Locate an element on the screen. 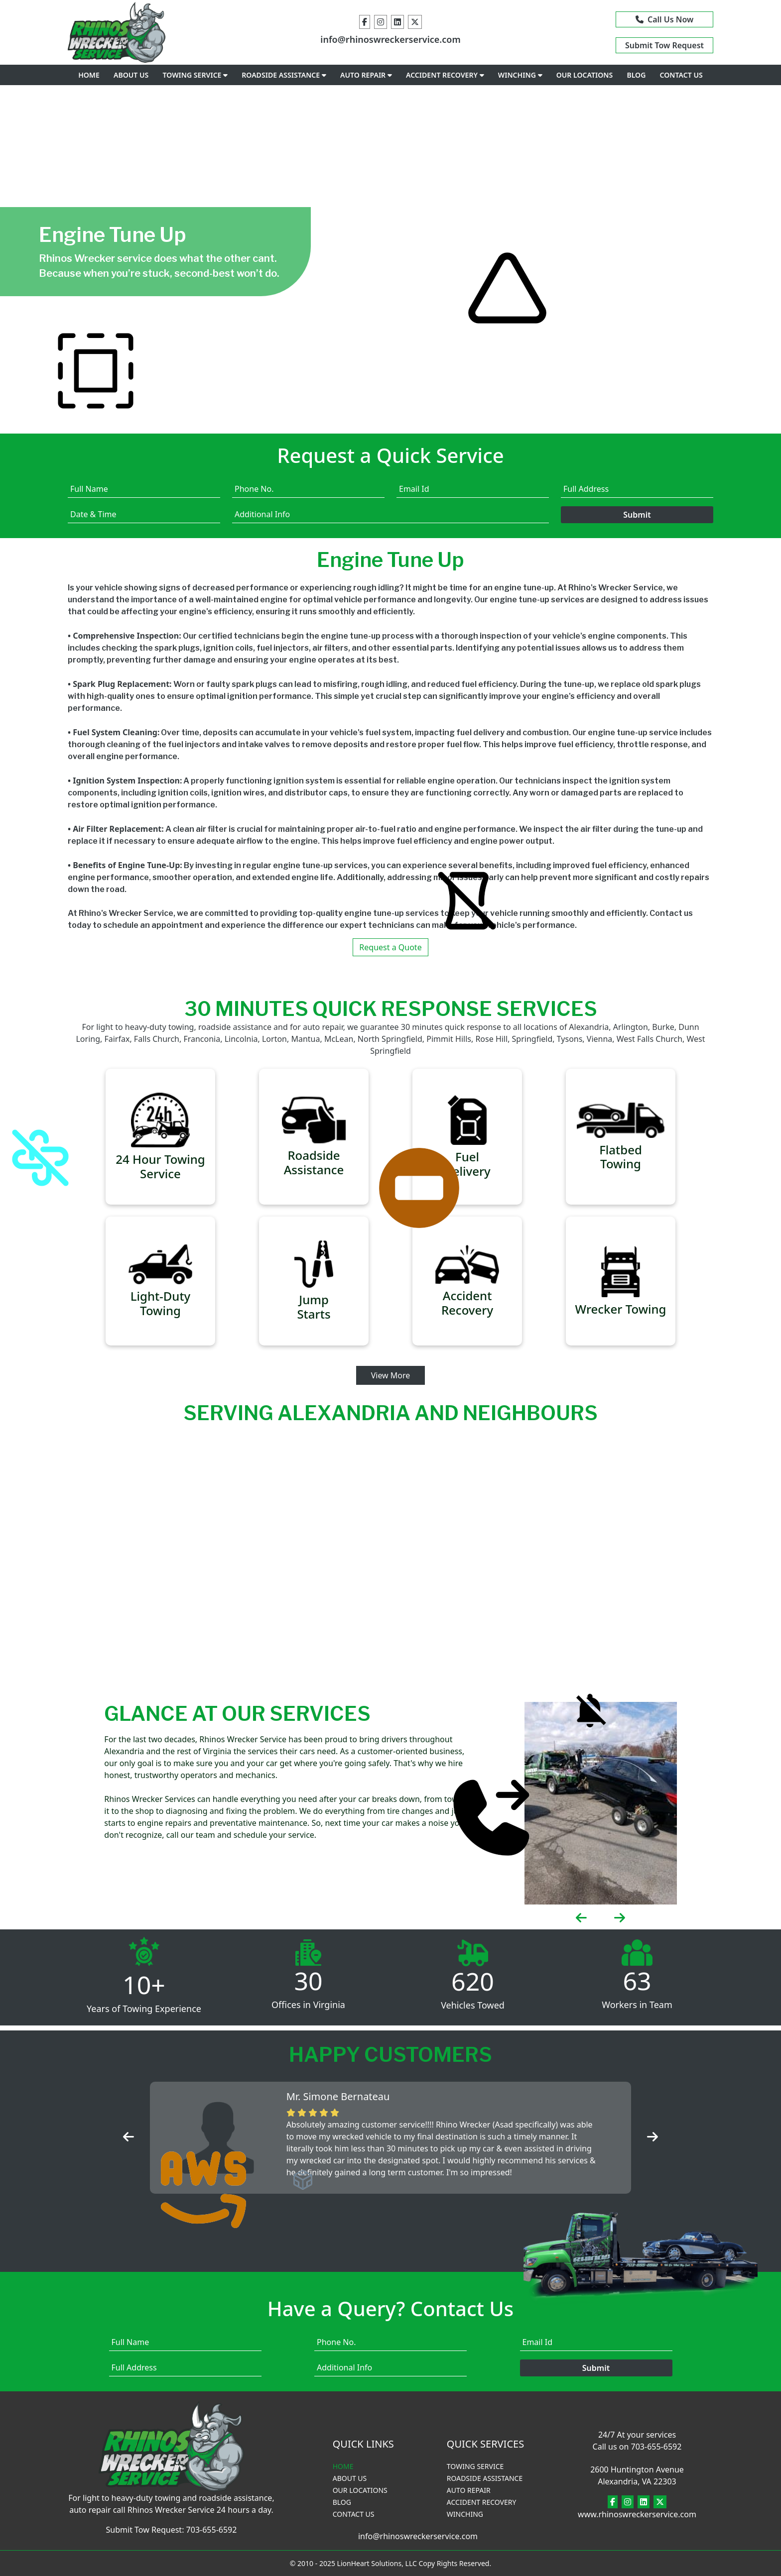 The width and height of the screenshot is (781, 2576). disable vertical panorama mode is located at coordinates (467, 900).